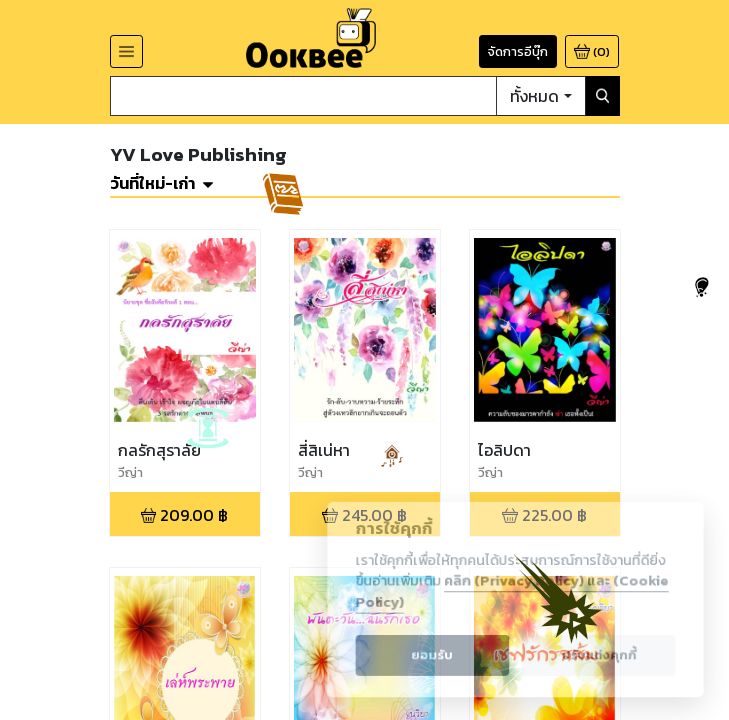 This screenshot has height=720, width=729. Describe the element at coordinates (283, 194) in the screenshot. I see `view your library or book collection` at that location.